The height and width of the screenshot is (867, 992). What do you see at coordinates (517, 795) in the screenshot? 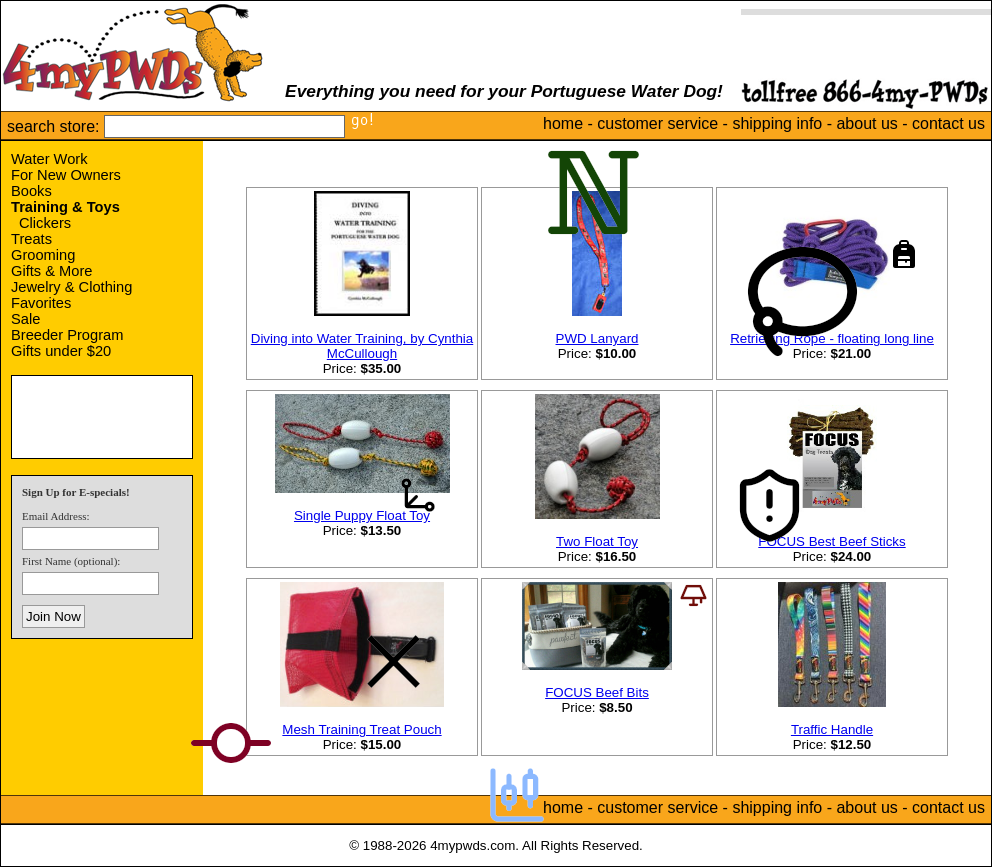
I see `view candlestick chart for stock or crypto trading` at bounding box center [517, 795].